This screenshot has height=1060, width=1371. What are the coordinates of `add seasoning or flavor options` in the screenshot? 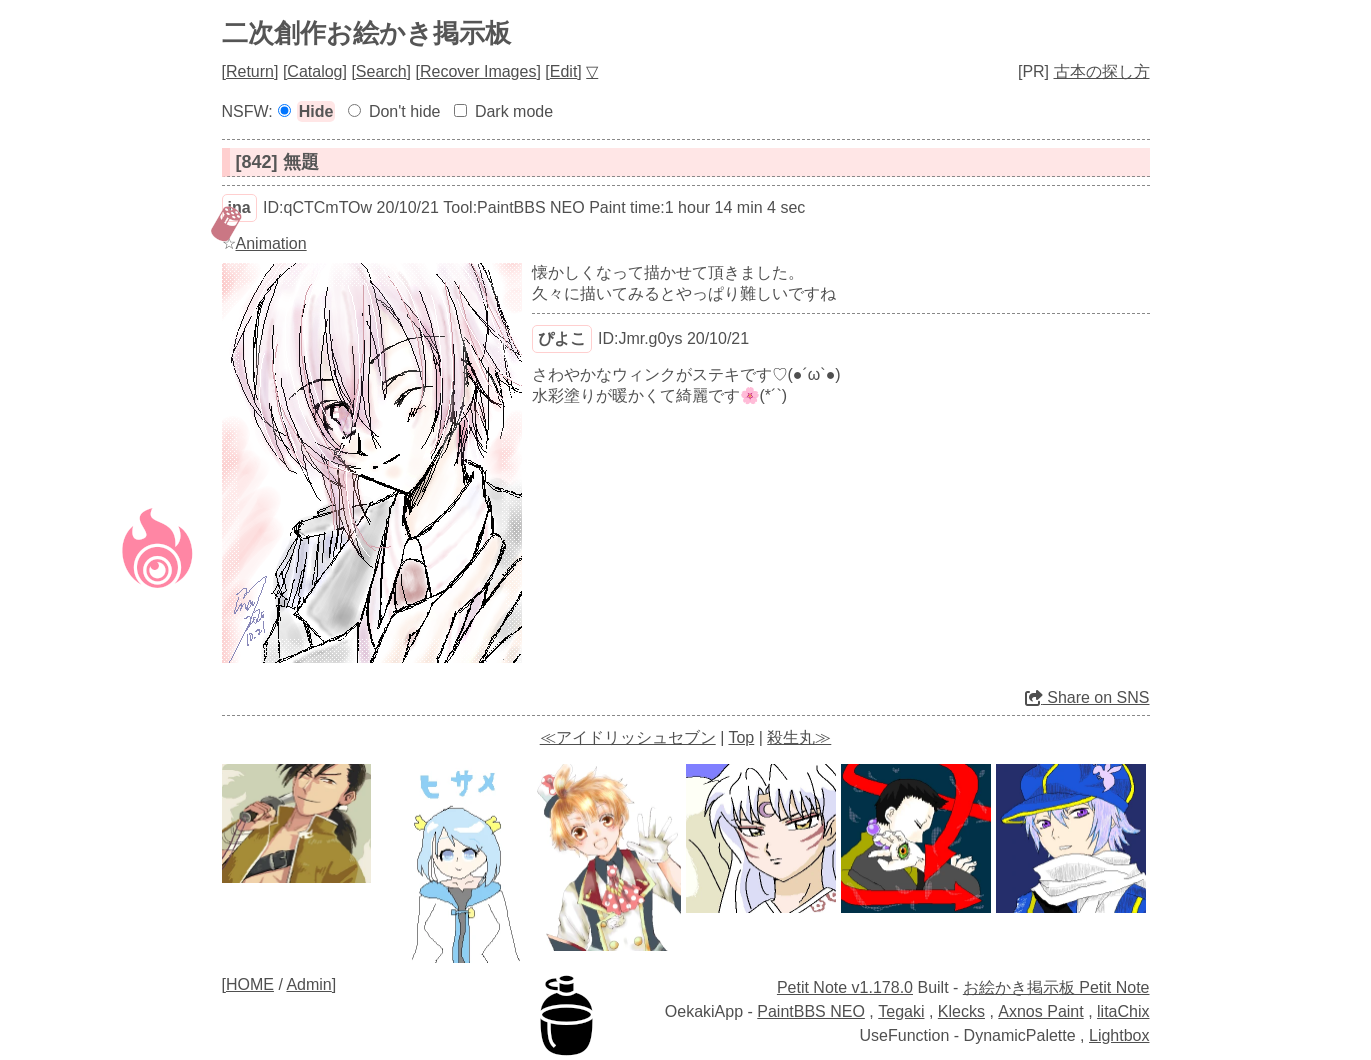 It's located at (226, 224).